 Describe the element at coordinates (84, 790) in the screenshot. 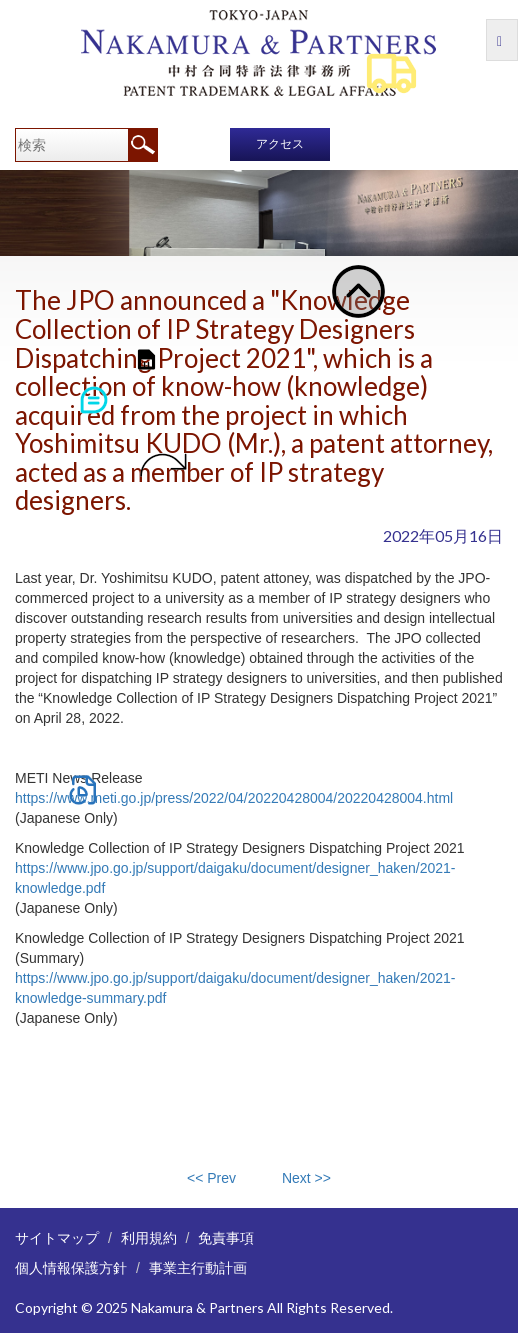

I see `view pie chart report` at that location.